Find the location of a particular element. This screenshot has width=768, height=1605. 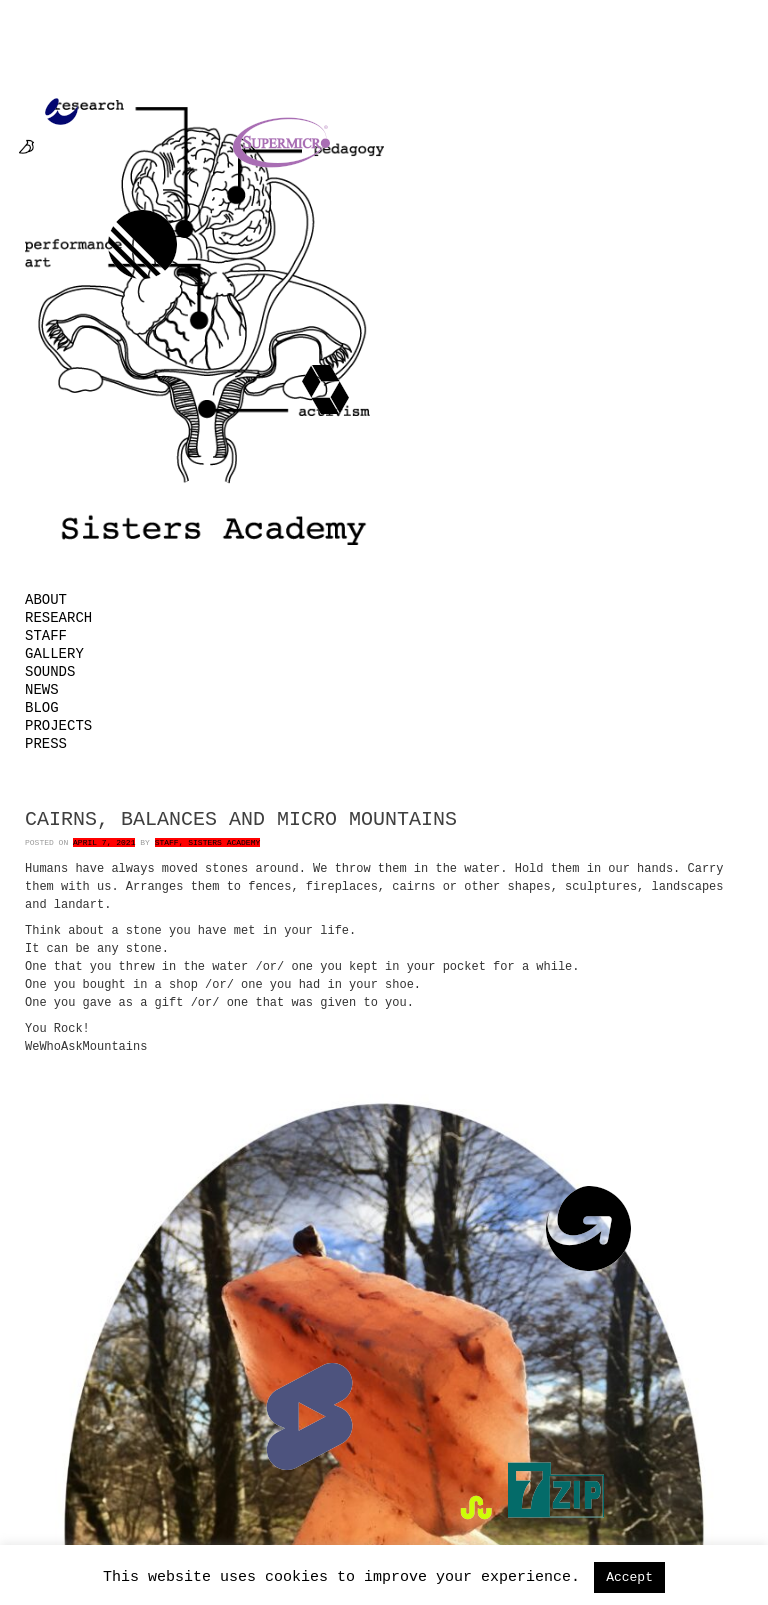

open yuque documentation platform is located at coordinates (26, 146).